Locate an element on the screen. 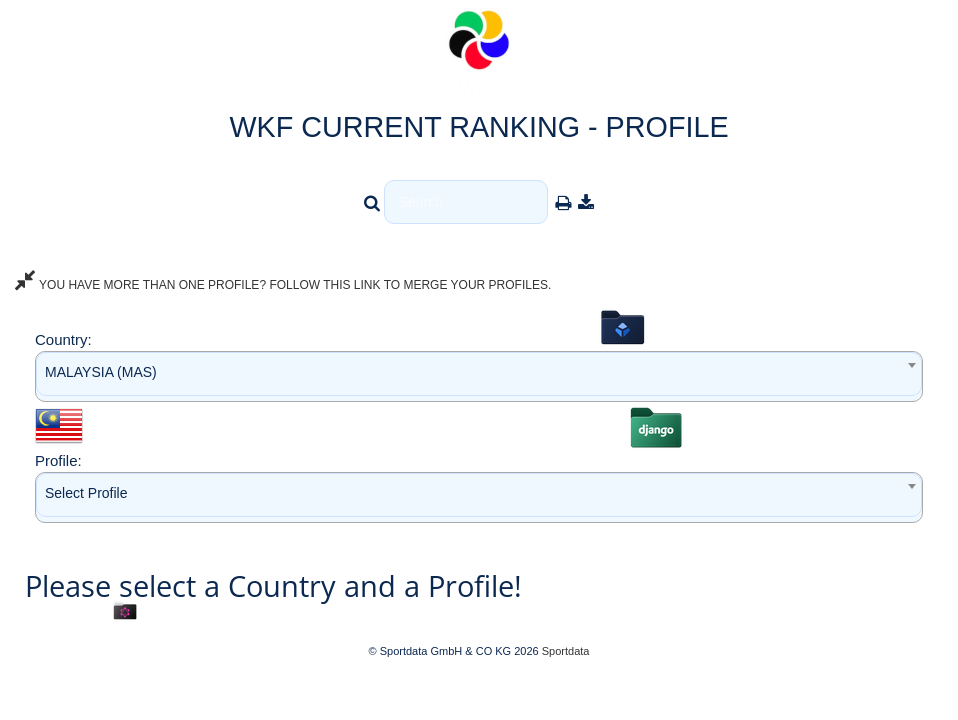 This screenshot has width=958, height=720. open blockchain-related files and documents is located at coordinates (622, 328).